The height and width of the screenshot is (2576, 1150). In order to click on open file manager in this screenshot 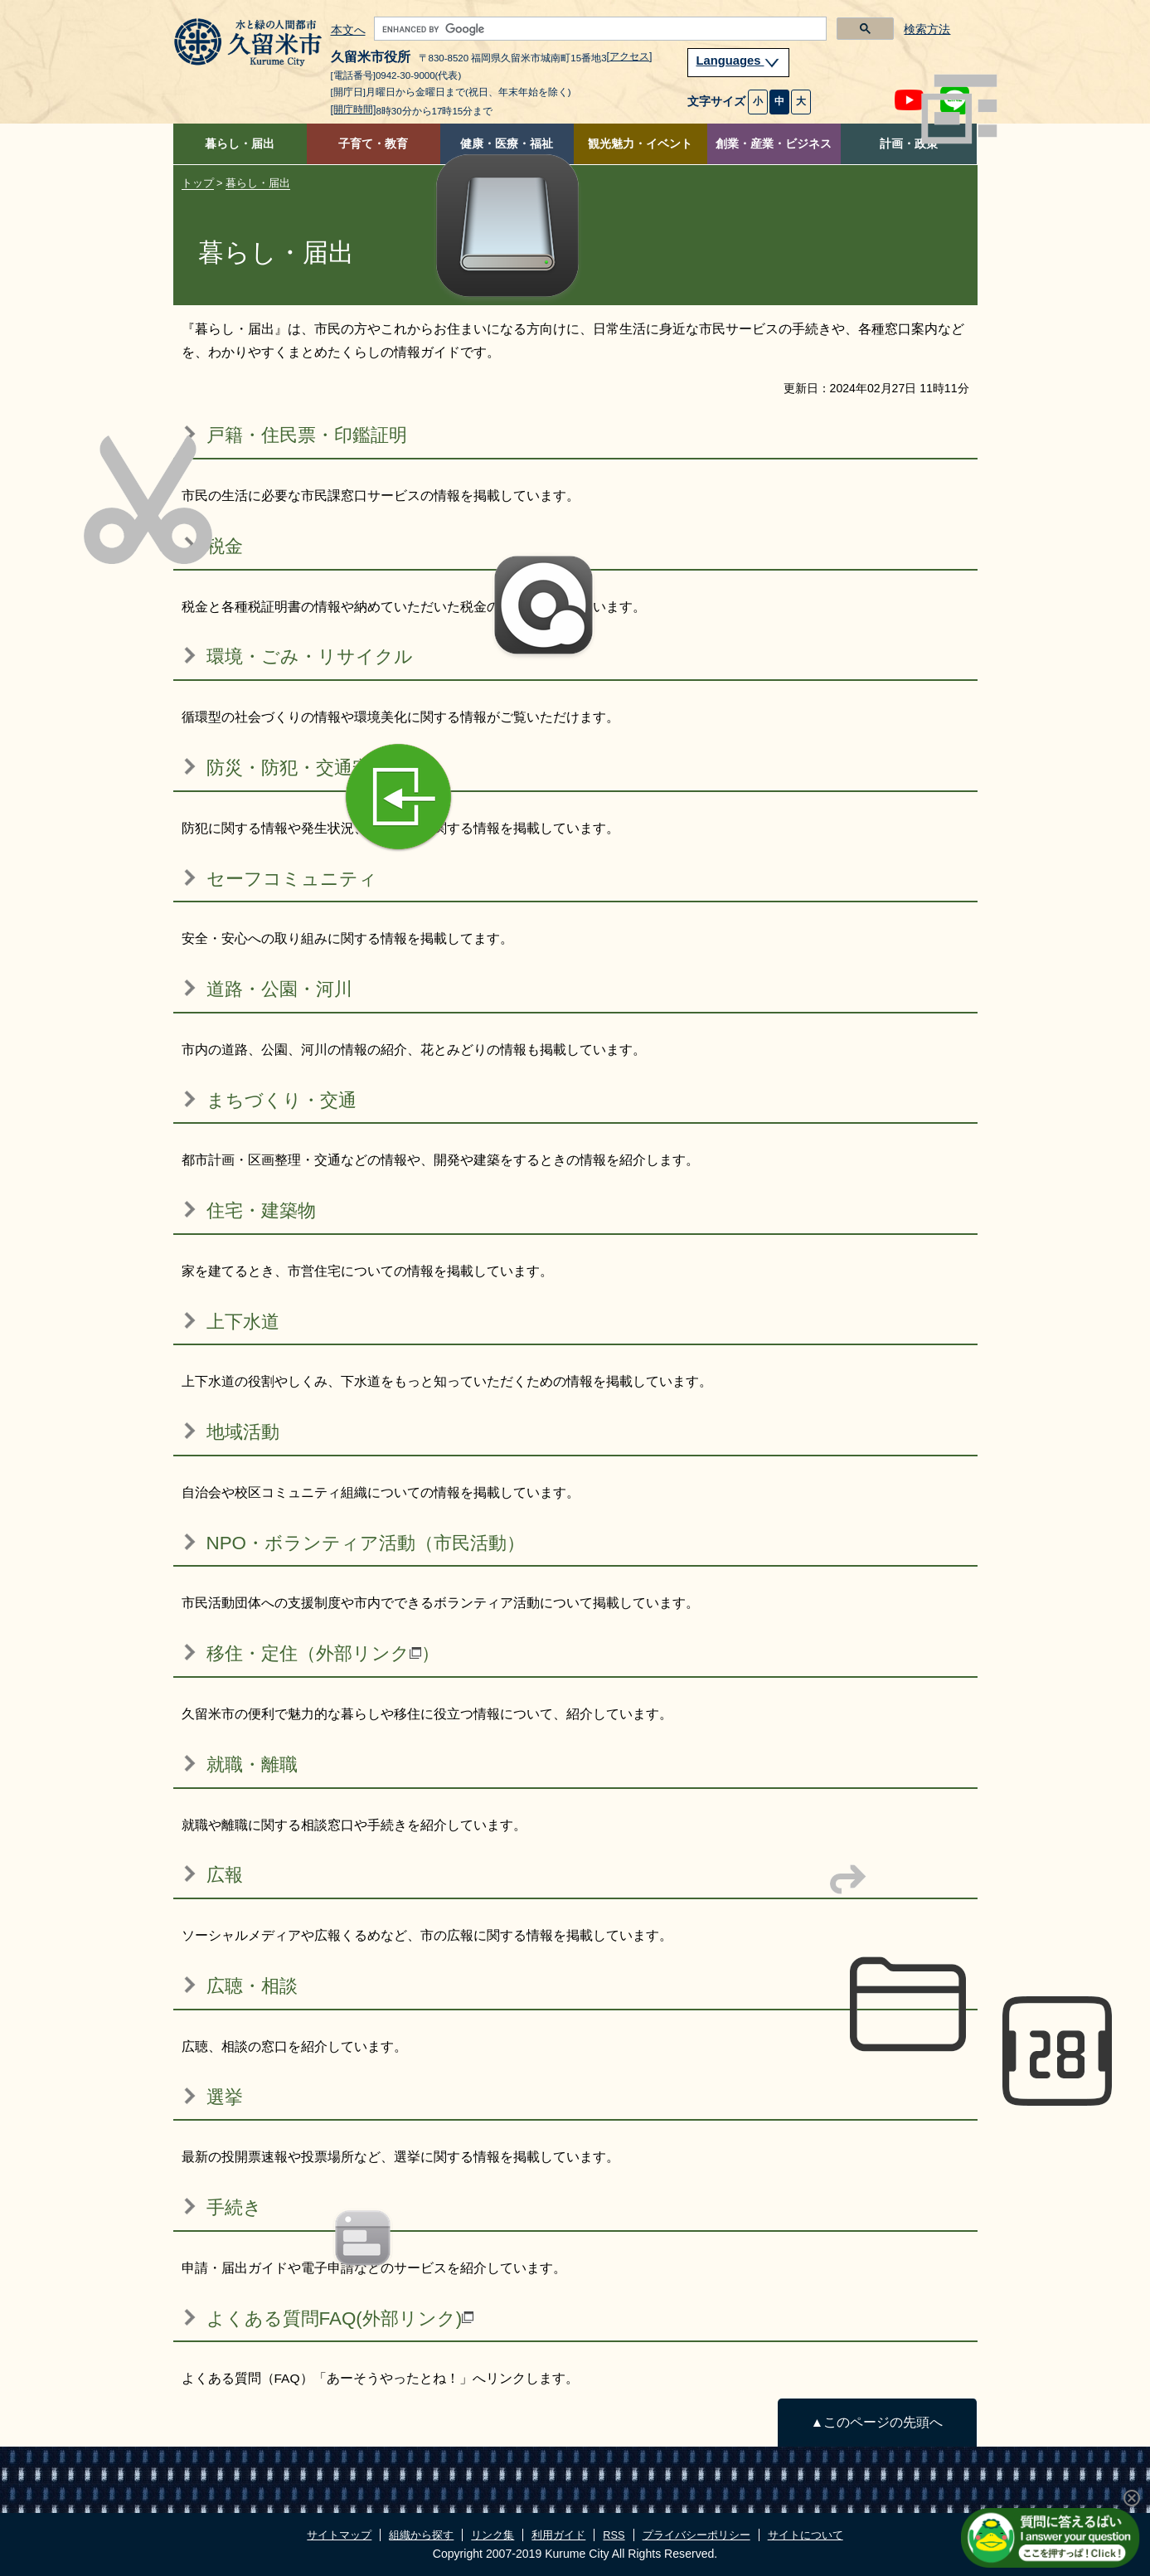, I will do `click(908, 2000)`.